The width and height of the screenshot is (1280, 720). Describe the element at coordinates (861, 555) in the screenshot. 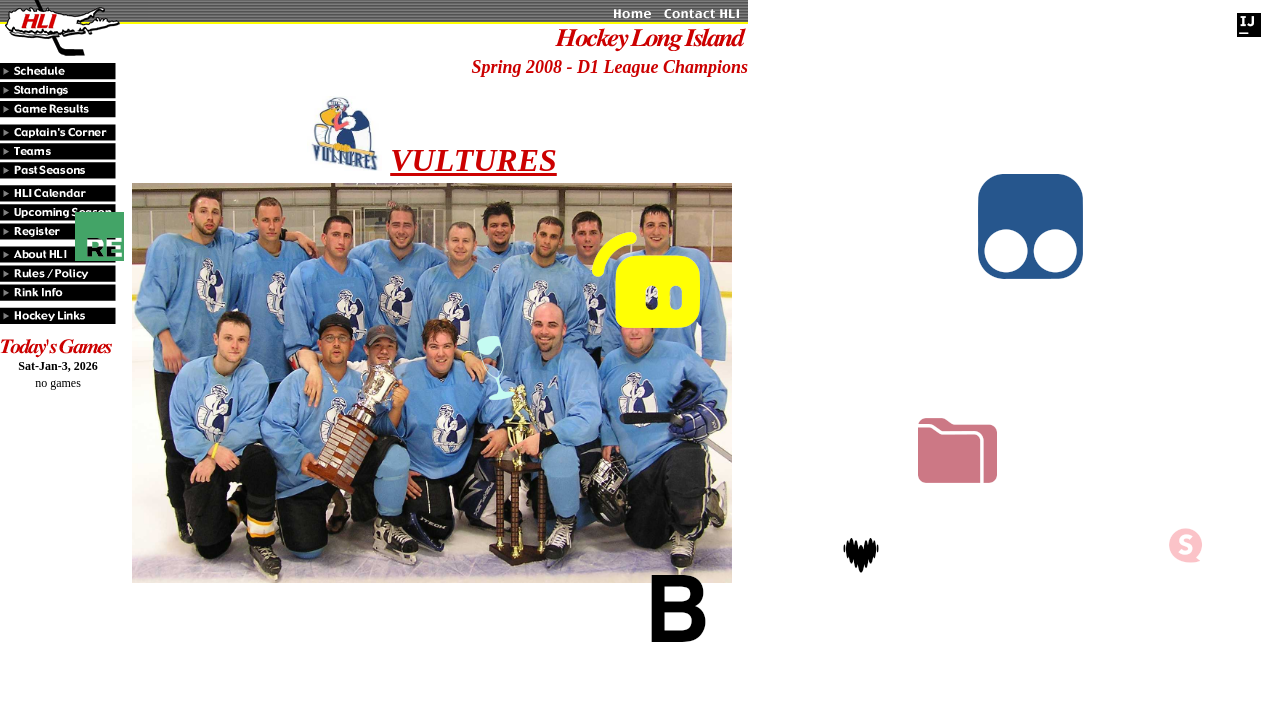

I see `open deezer music streaming app` at that location.